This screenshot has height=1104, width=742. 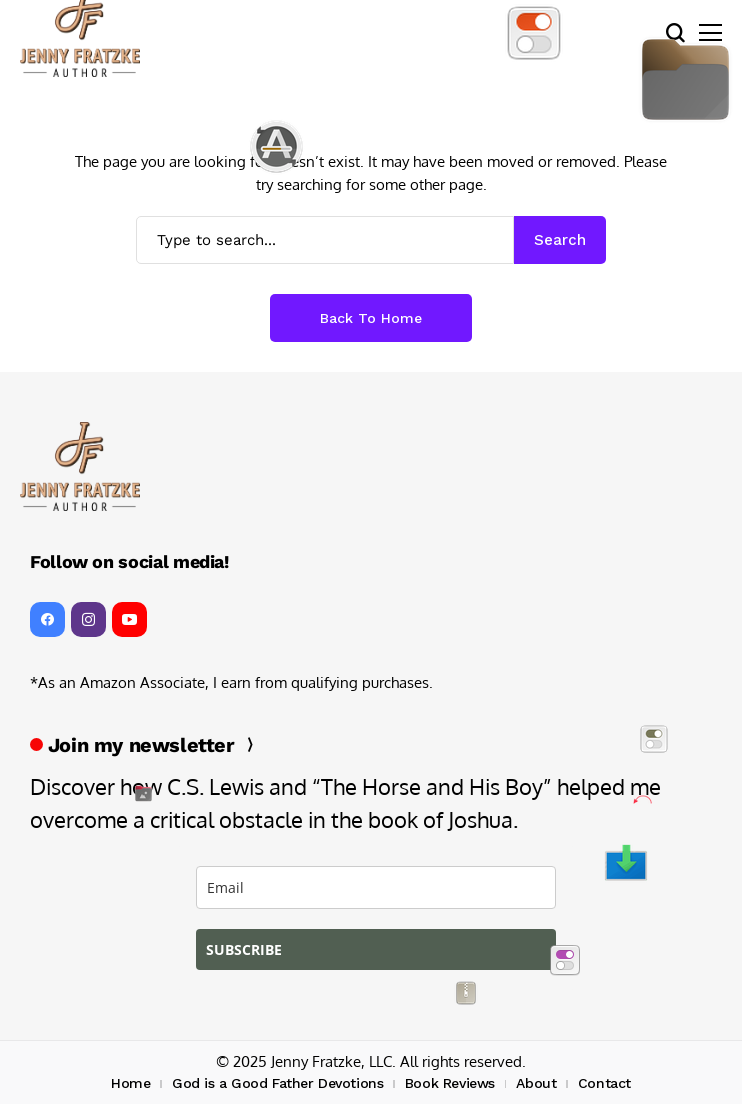 I want to click on open desktop preferences or settings, so click(x=565, y=960).